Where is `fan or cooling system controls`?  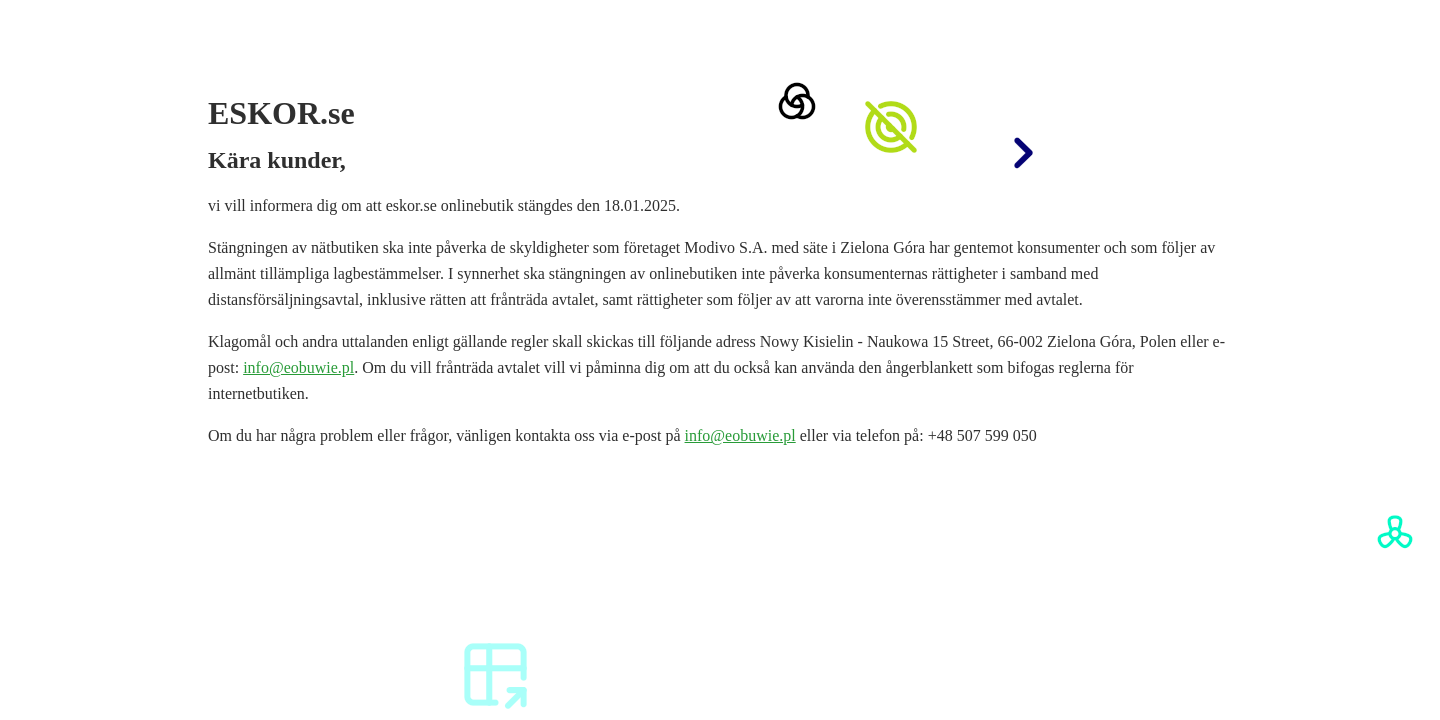 fan or cooling system controls is located at coordinates (1395, 532).